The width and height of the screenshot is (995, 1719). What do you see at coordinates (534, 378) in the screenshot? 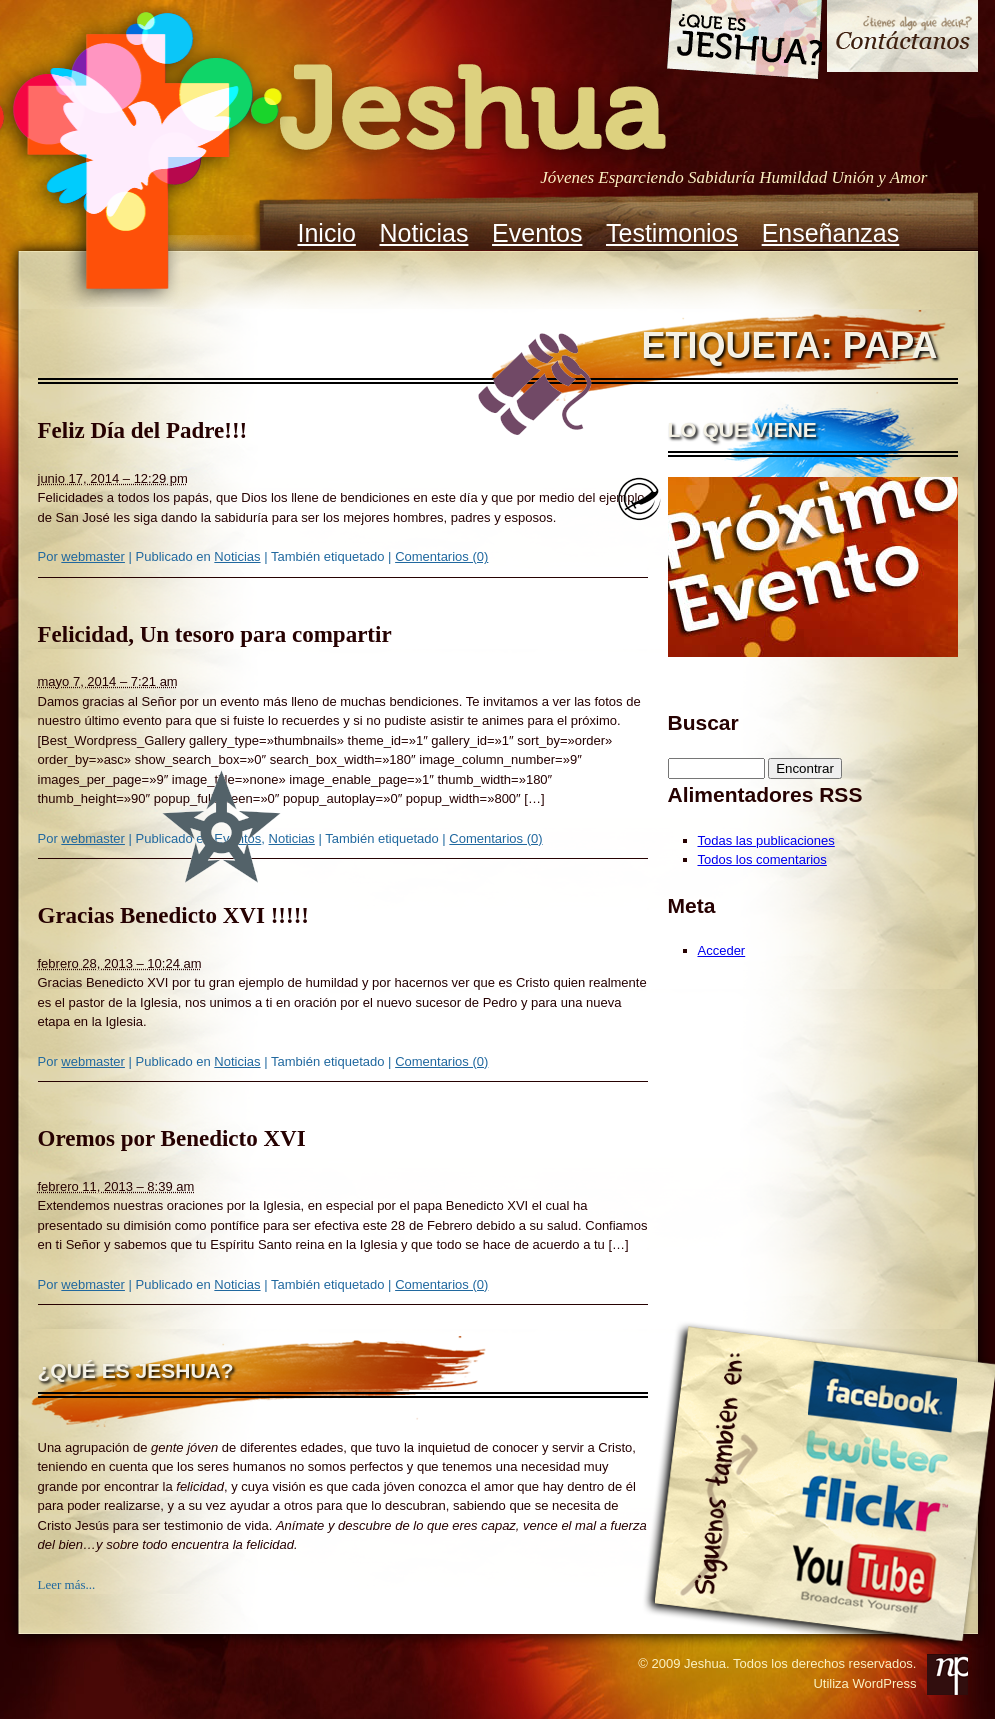
I see `explosive item or power-up in a game` at bounding box center [534, 378].